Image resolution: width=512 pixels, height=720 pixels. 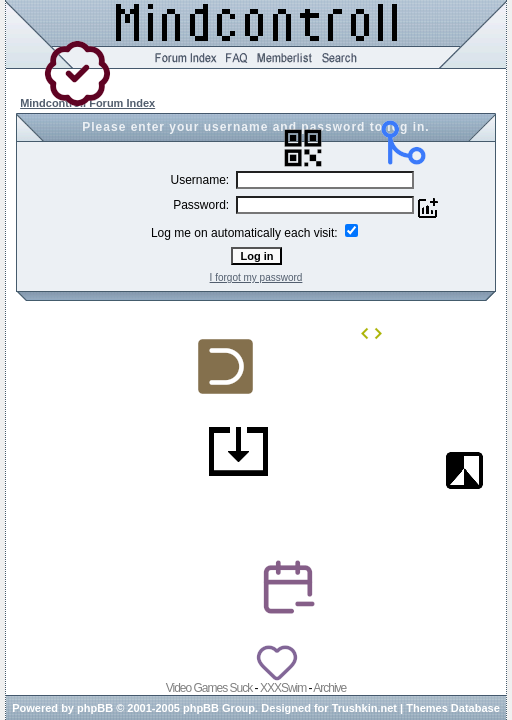 I want to click on indicates a verified account or profile, so click(x=77, y=73).